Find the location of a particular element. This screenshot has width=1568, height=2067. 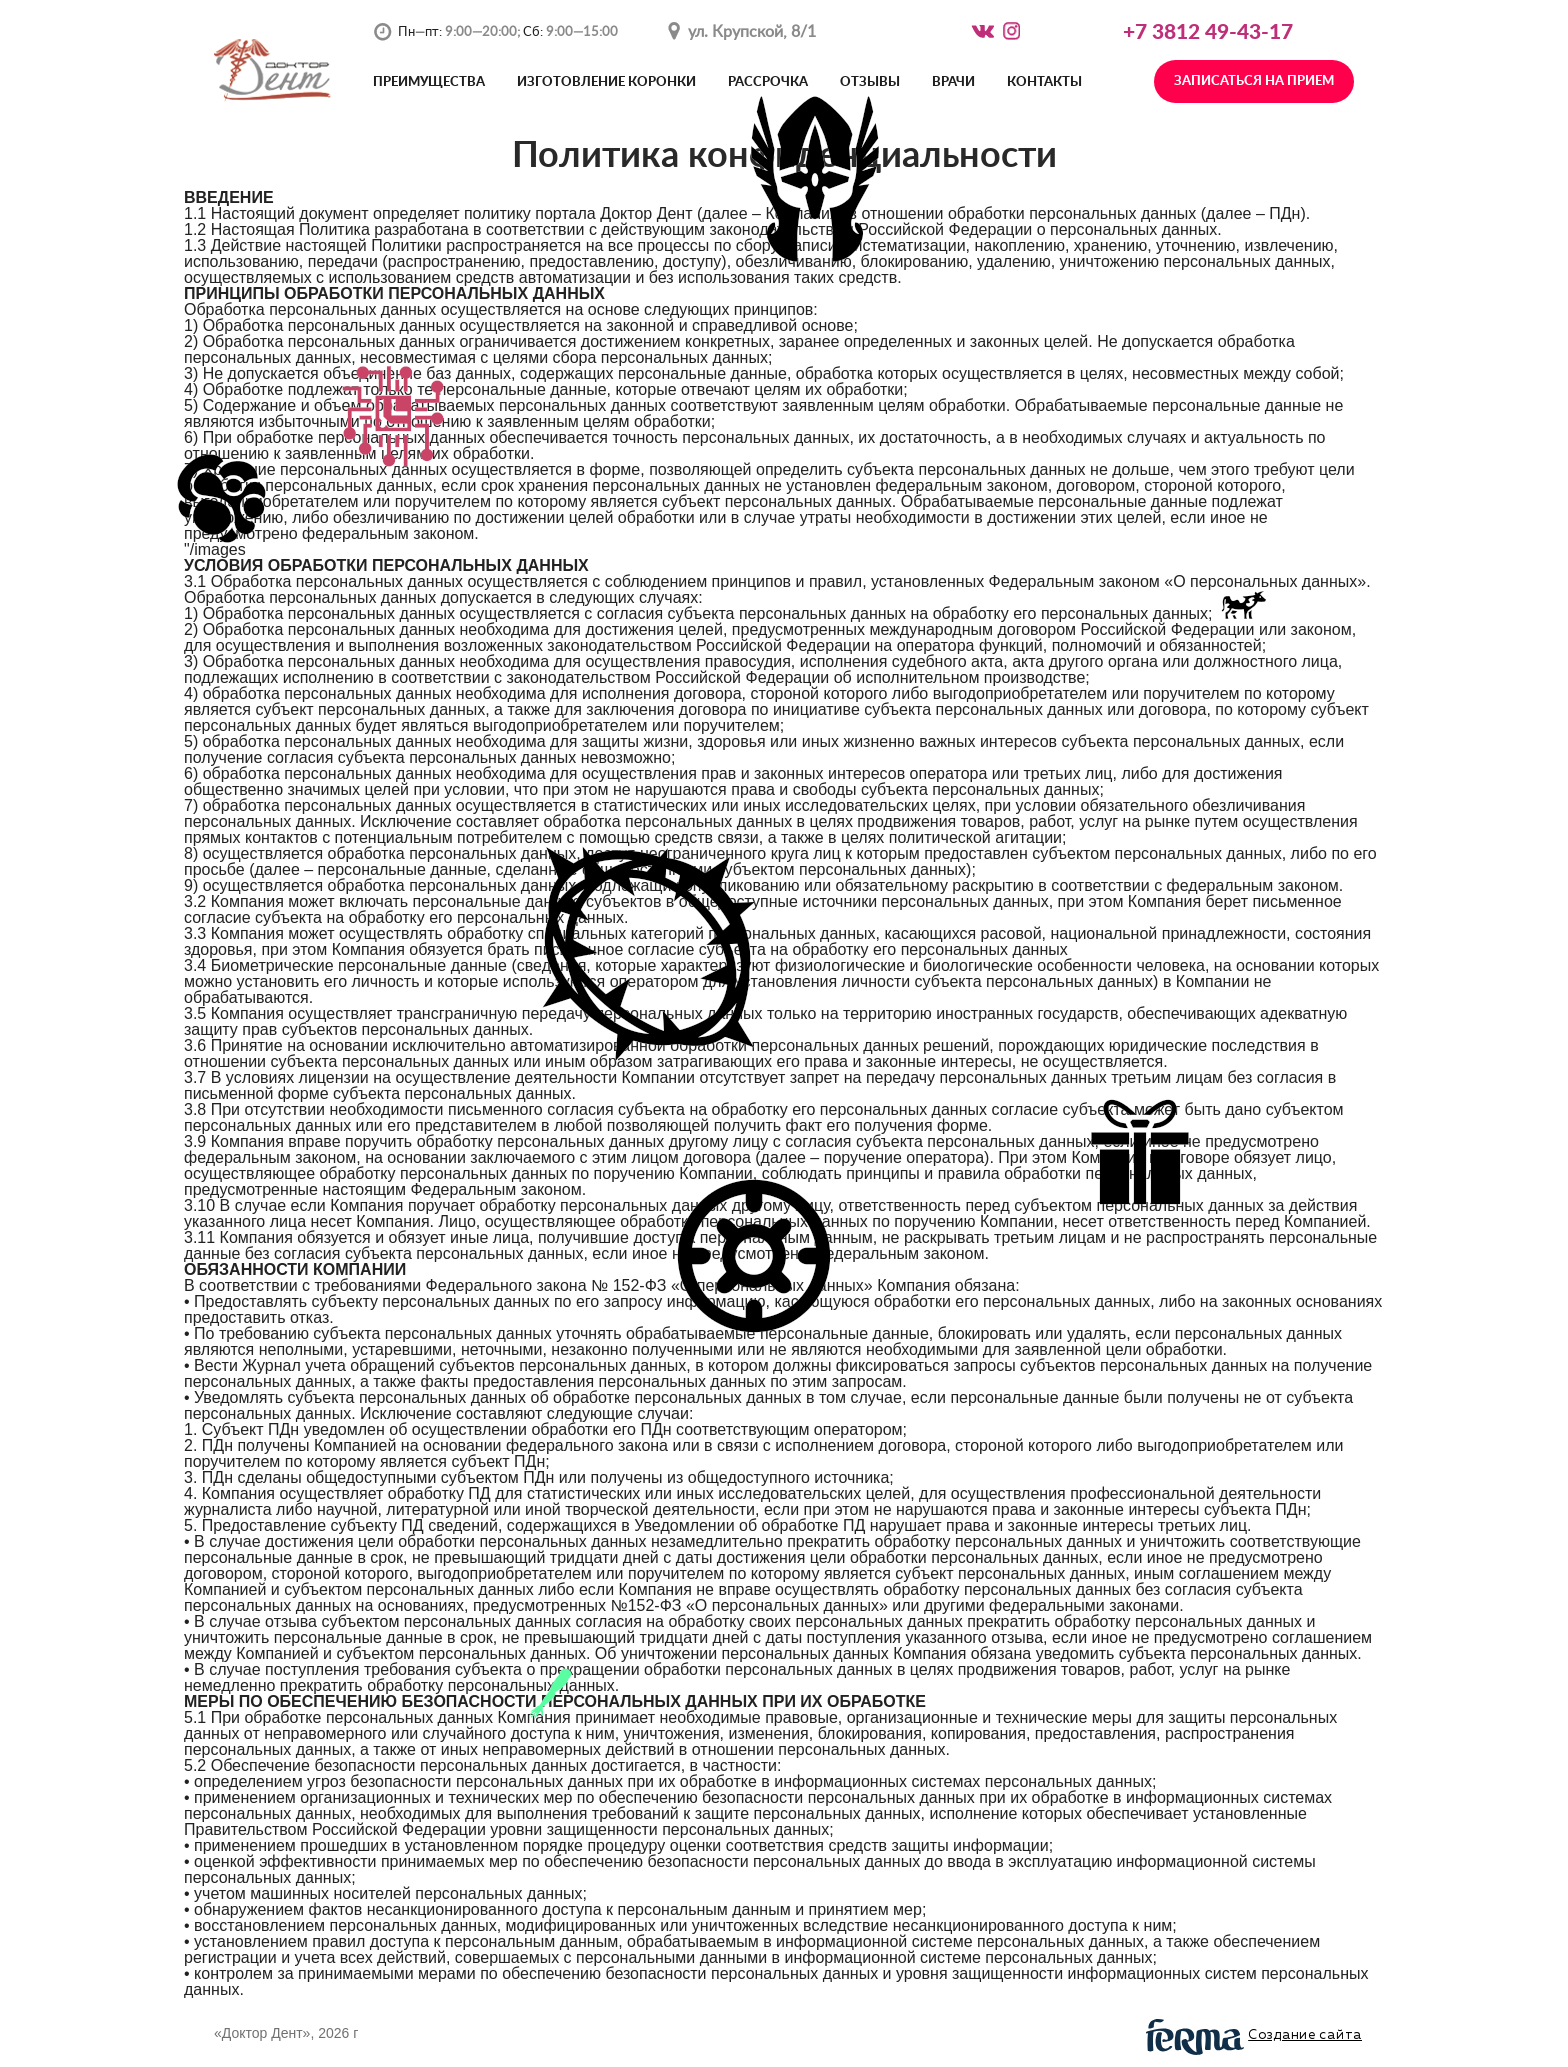

view system or device specifications is located at coordinates (393, 416).